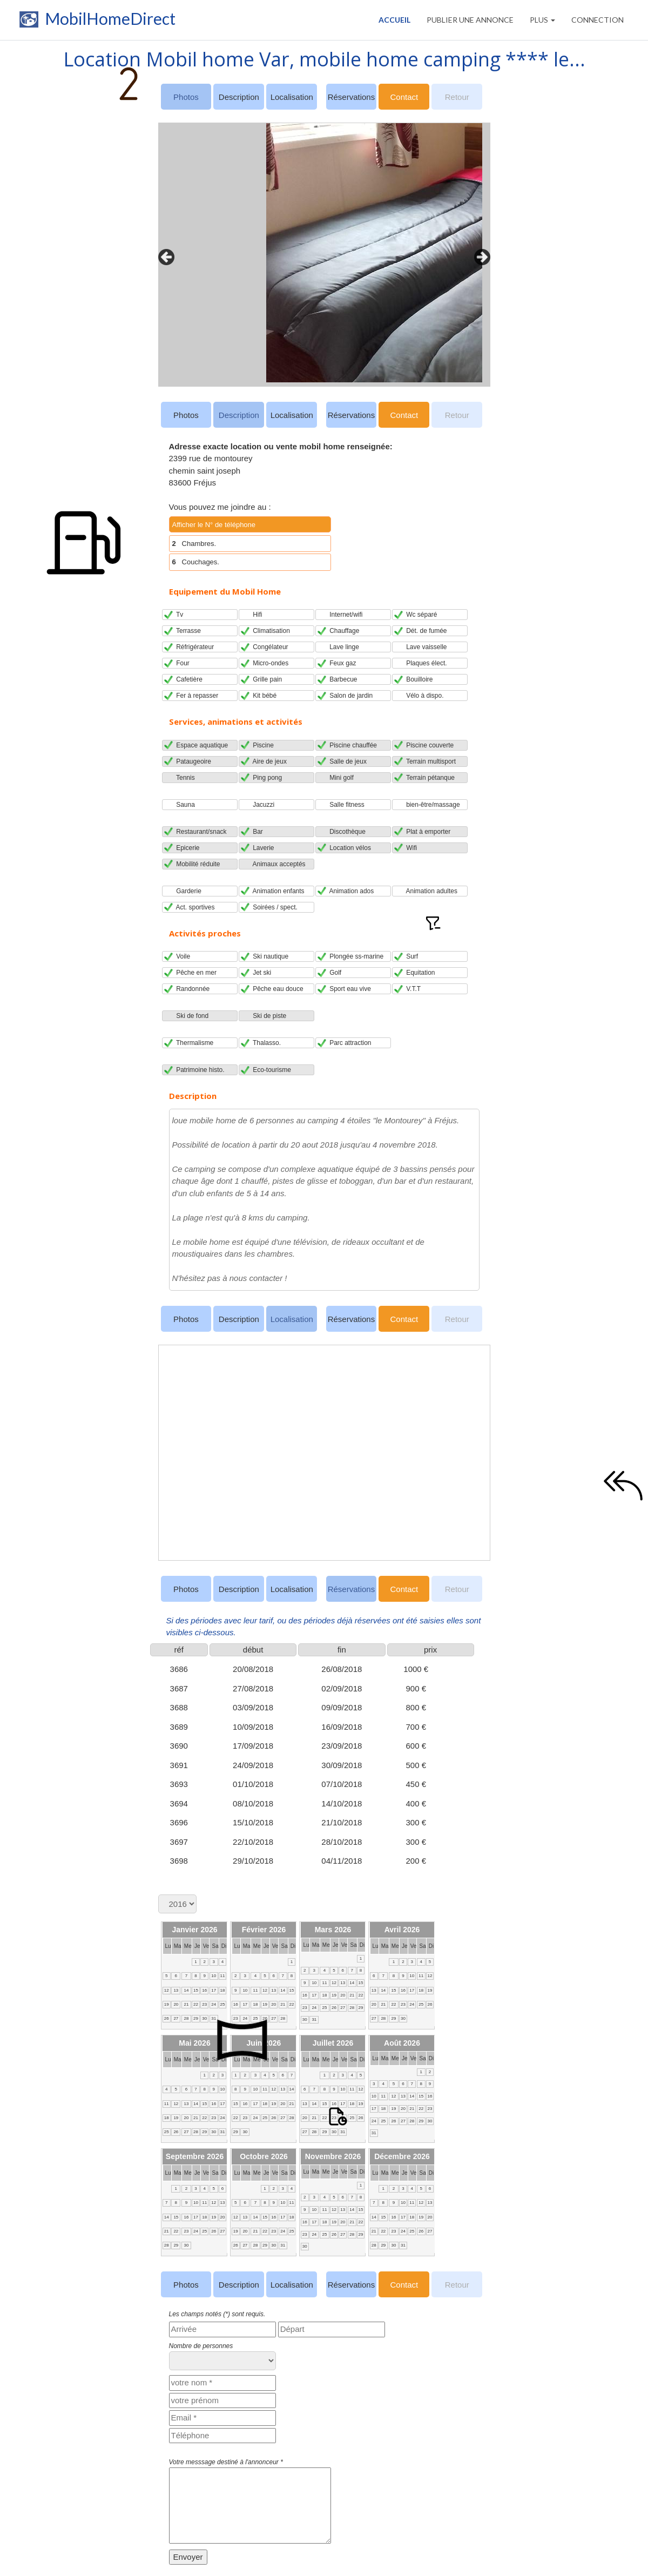  What do you see at coordinates (81, 543) in the screenshot?
I see `find nearby gas stations` at bounding box center [81, 543].